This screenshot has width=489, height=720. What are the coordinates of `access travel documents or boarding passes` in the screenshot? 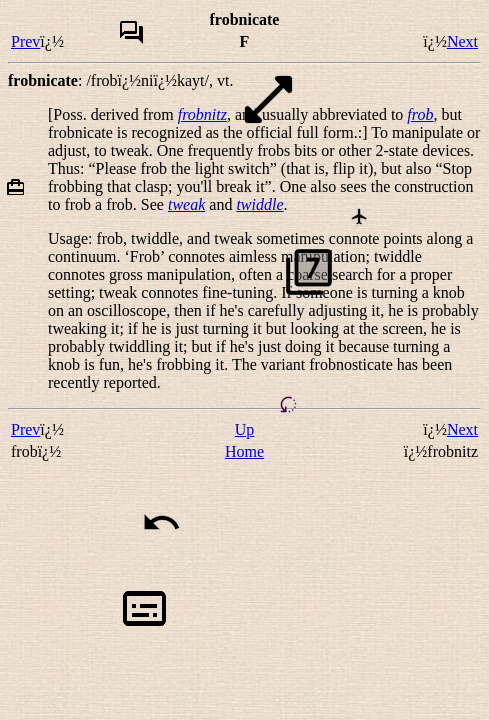 It's located at (15, 187).